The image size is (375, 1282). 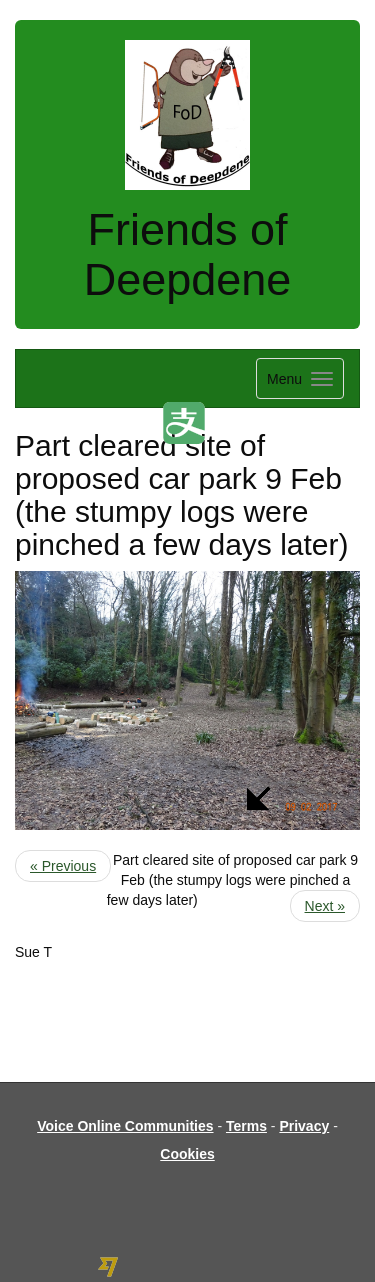 What do you see at coordinates (108, 1267) in the screenshot?
I see `open the Wise money transfer app` at bounding box center [108, 1267].